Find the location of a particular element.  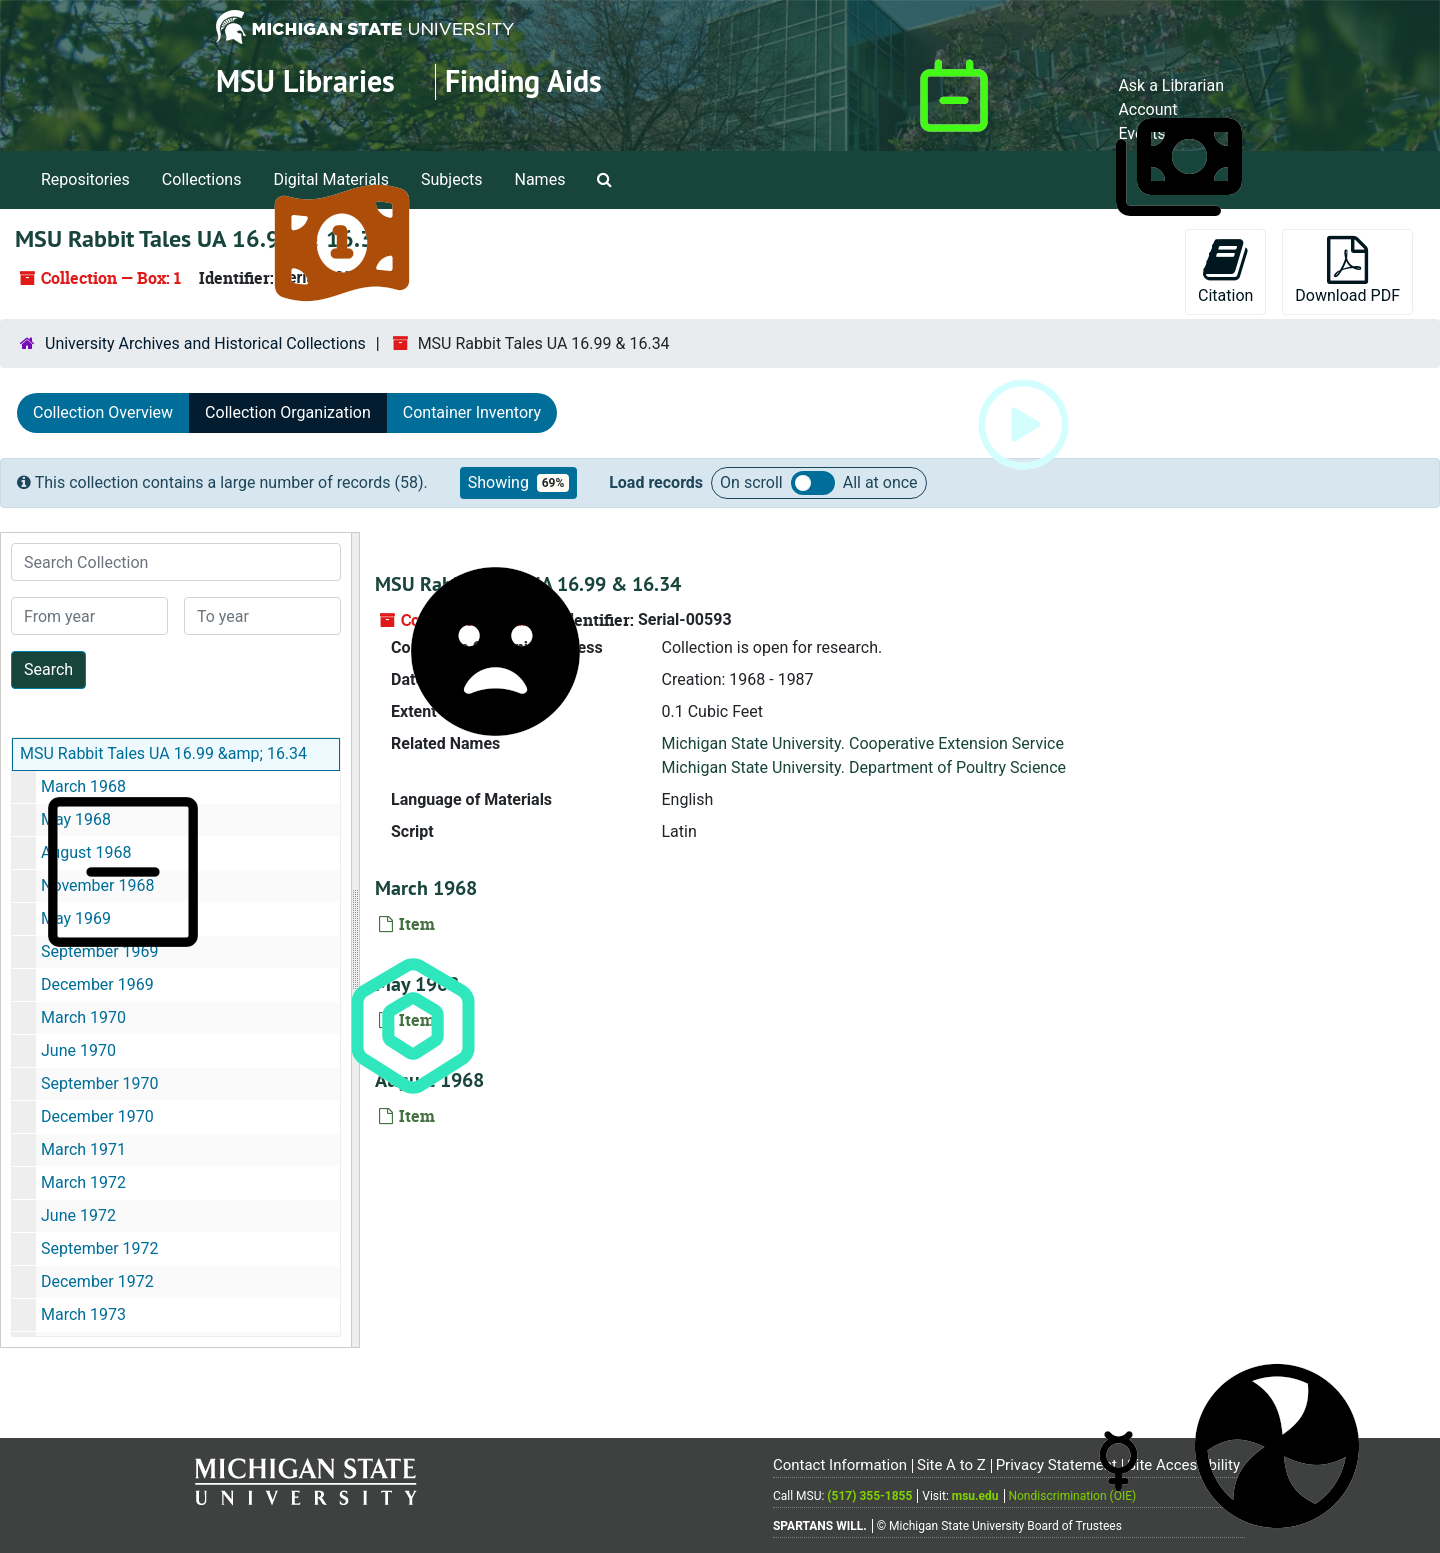

play media or video content is located at coordinates (1023, 424).